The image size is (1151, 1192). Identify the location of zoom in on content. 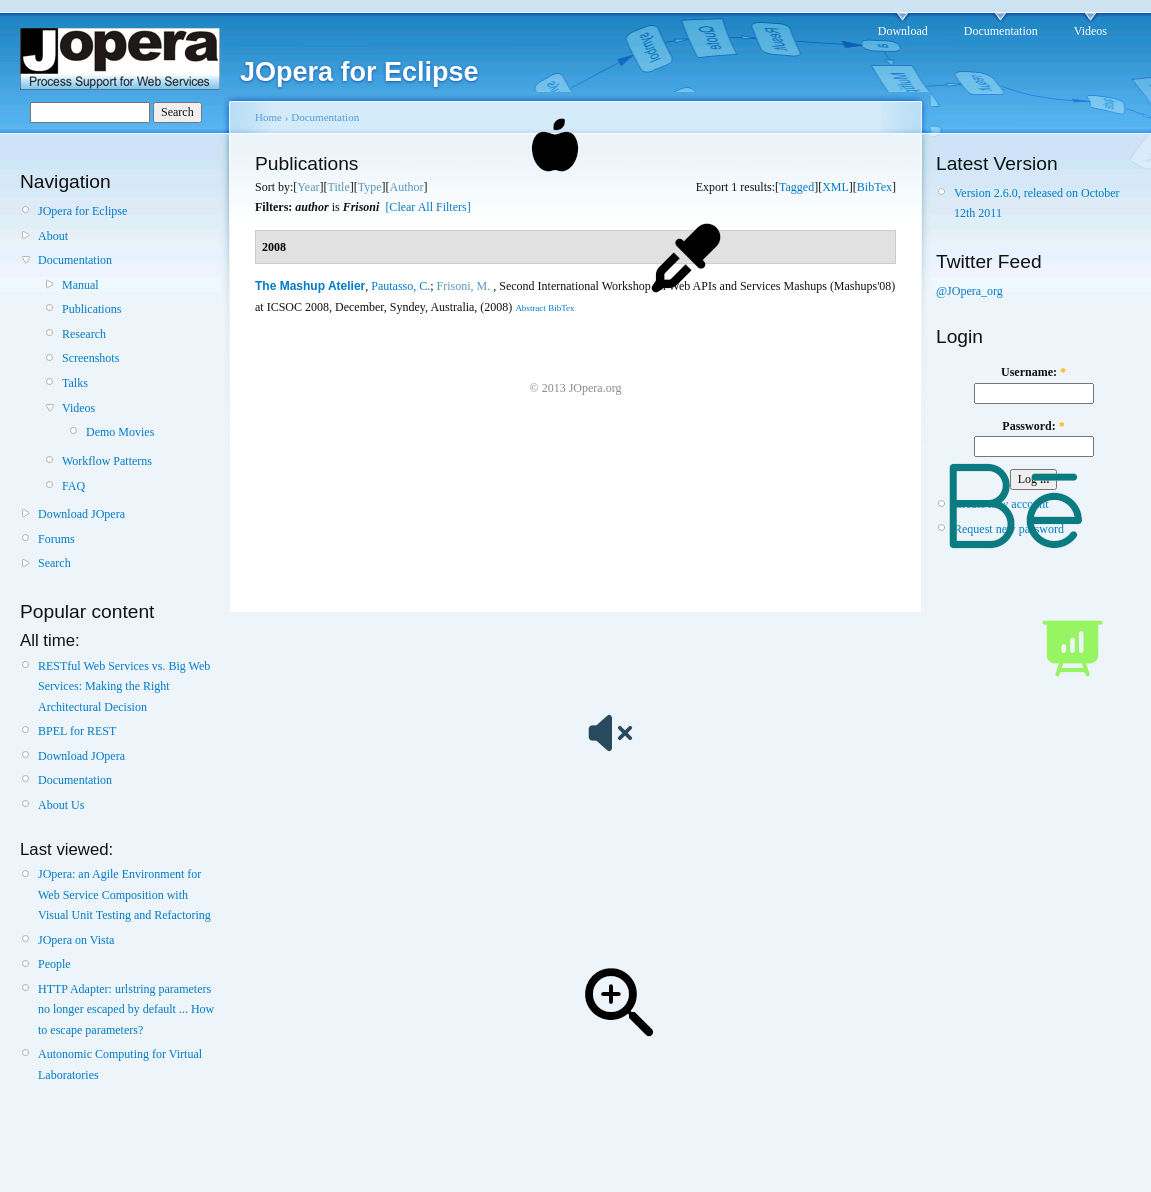
(621, 1004).